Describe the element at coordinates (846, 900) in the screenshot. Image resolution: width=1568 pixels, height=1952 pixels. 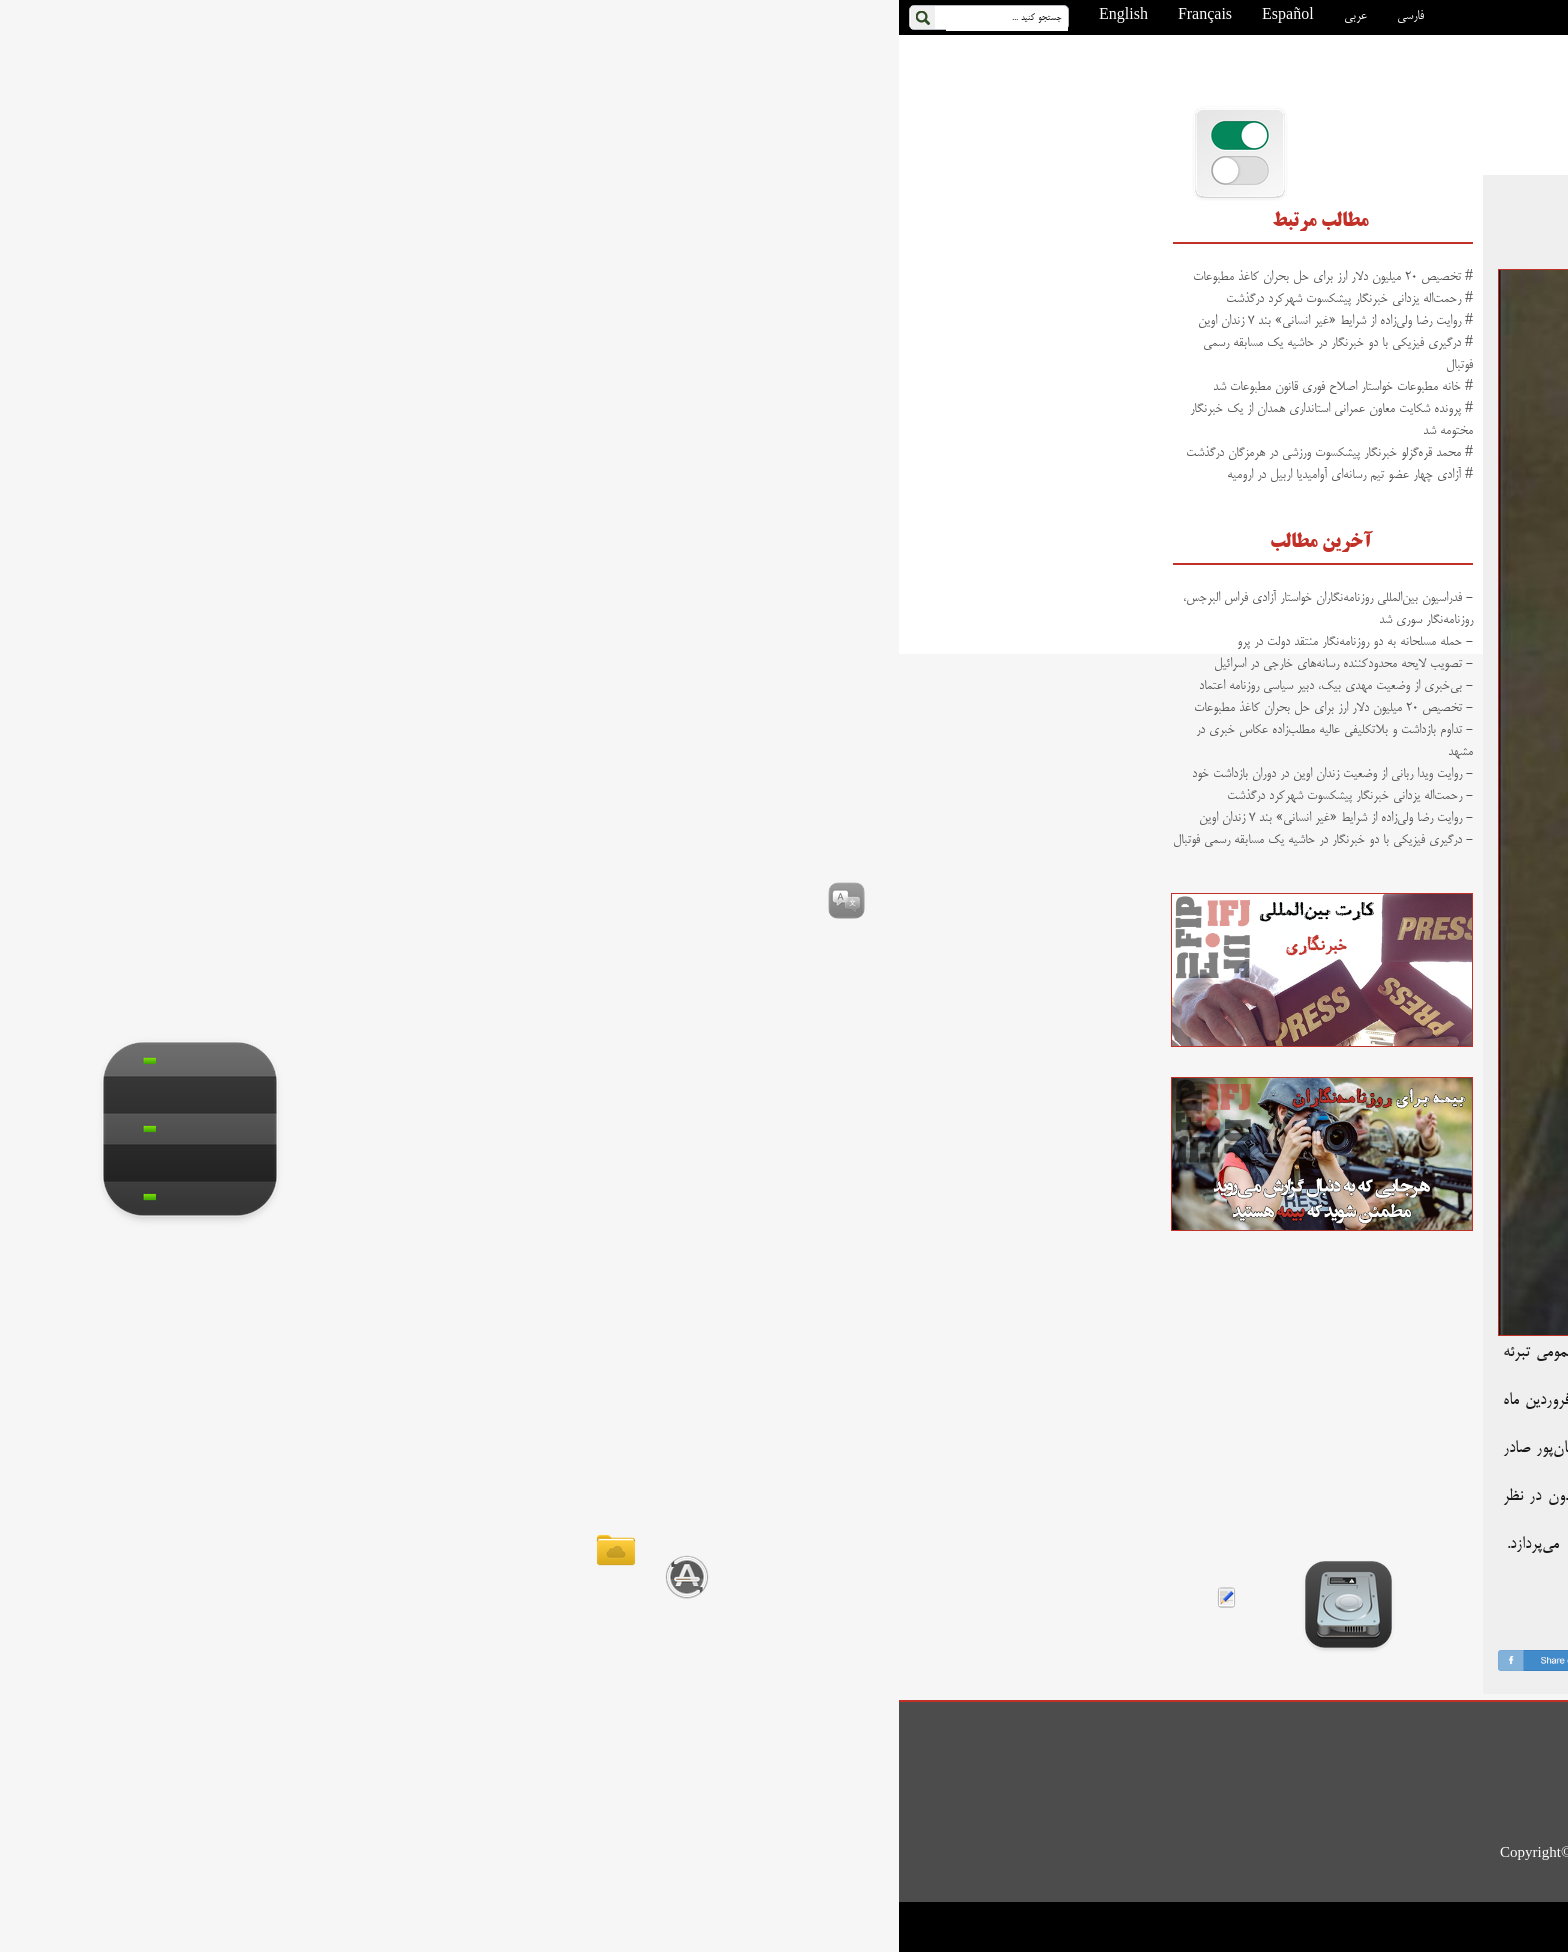
I see `open the translate app` at that location.